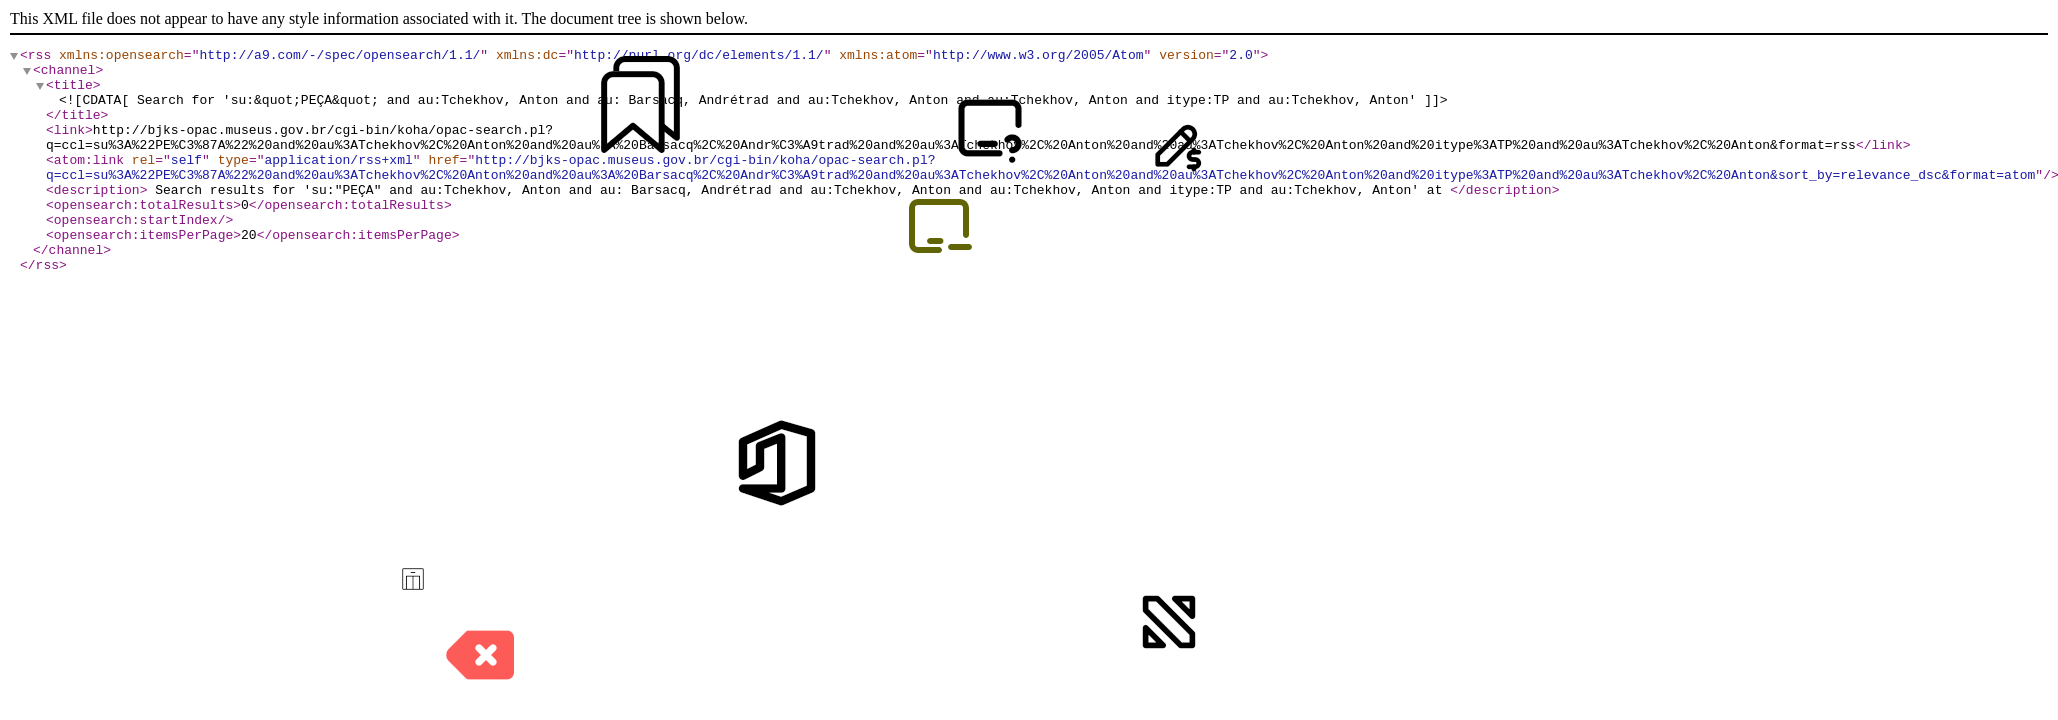 The width and height of the screenshot is (2058, 720). I want to click on indicates elevator access nearby, so click(413, 579).